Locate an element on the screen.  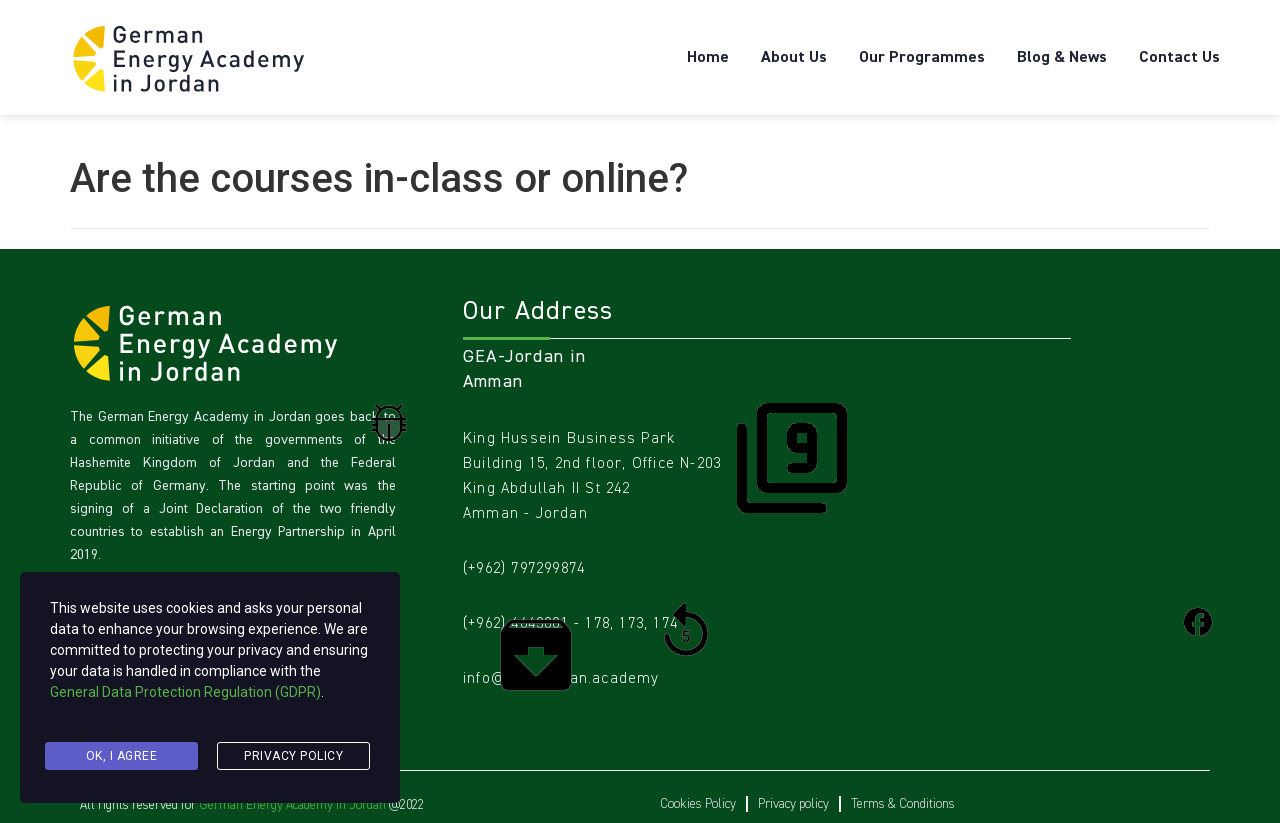
open facebook app is located at coordinates (1198, 622).